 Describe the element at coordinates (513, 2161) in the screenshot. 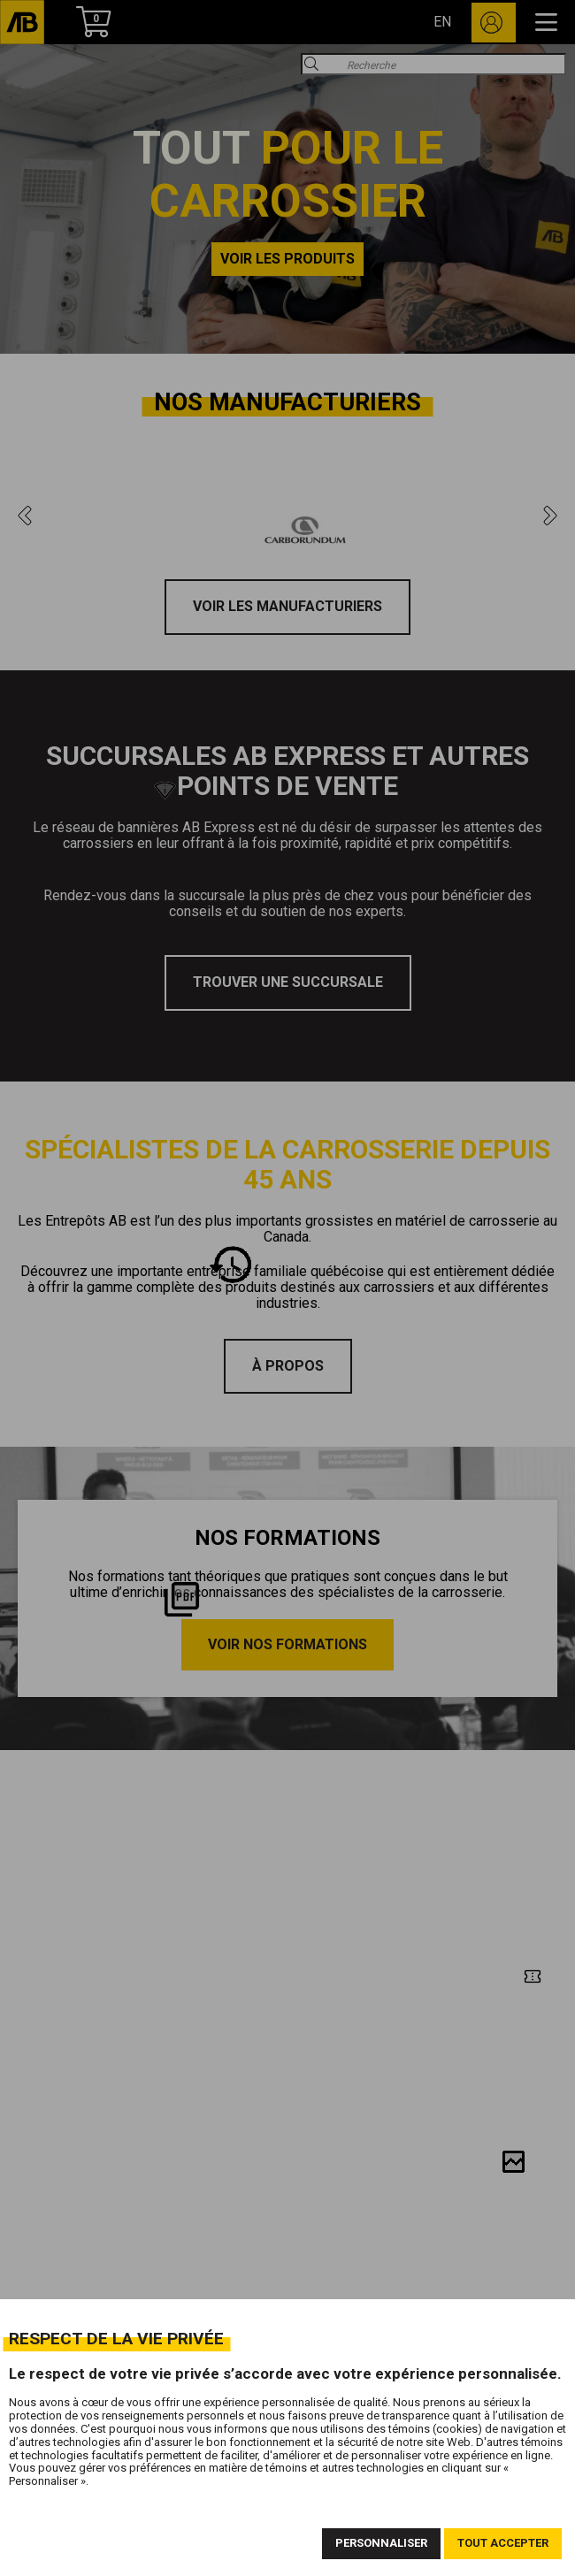

I see `indicates an image failed to load` at that location.